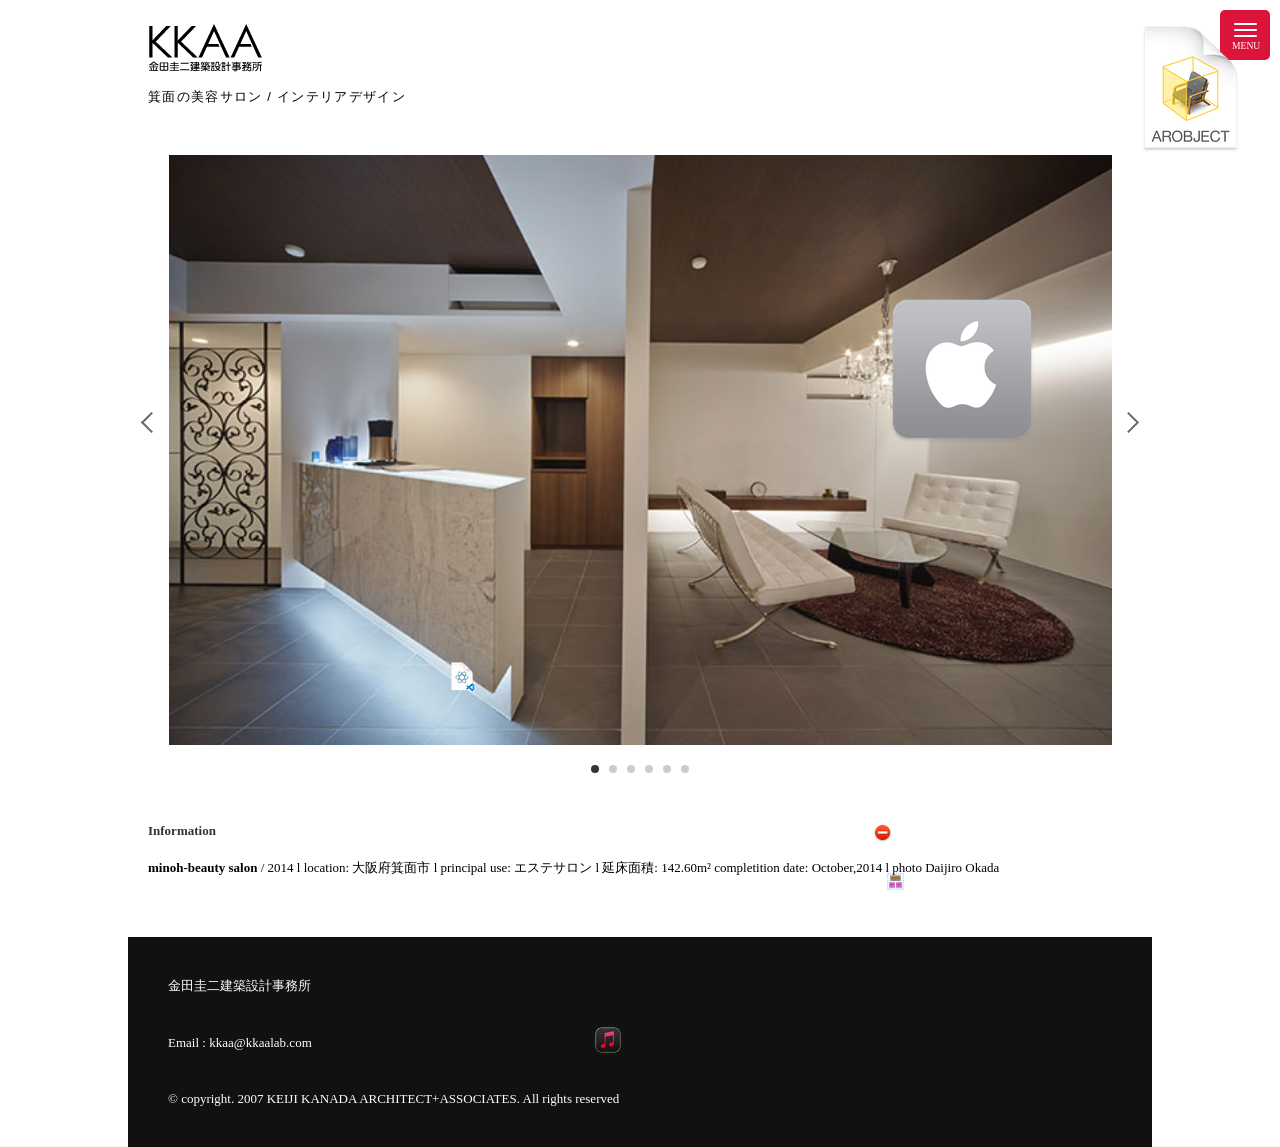  What do you see at coordinates (608, 1040) in the screenshot?
I see `open the Apple Music app` at bounding box center [608, 1040].